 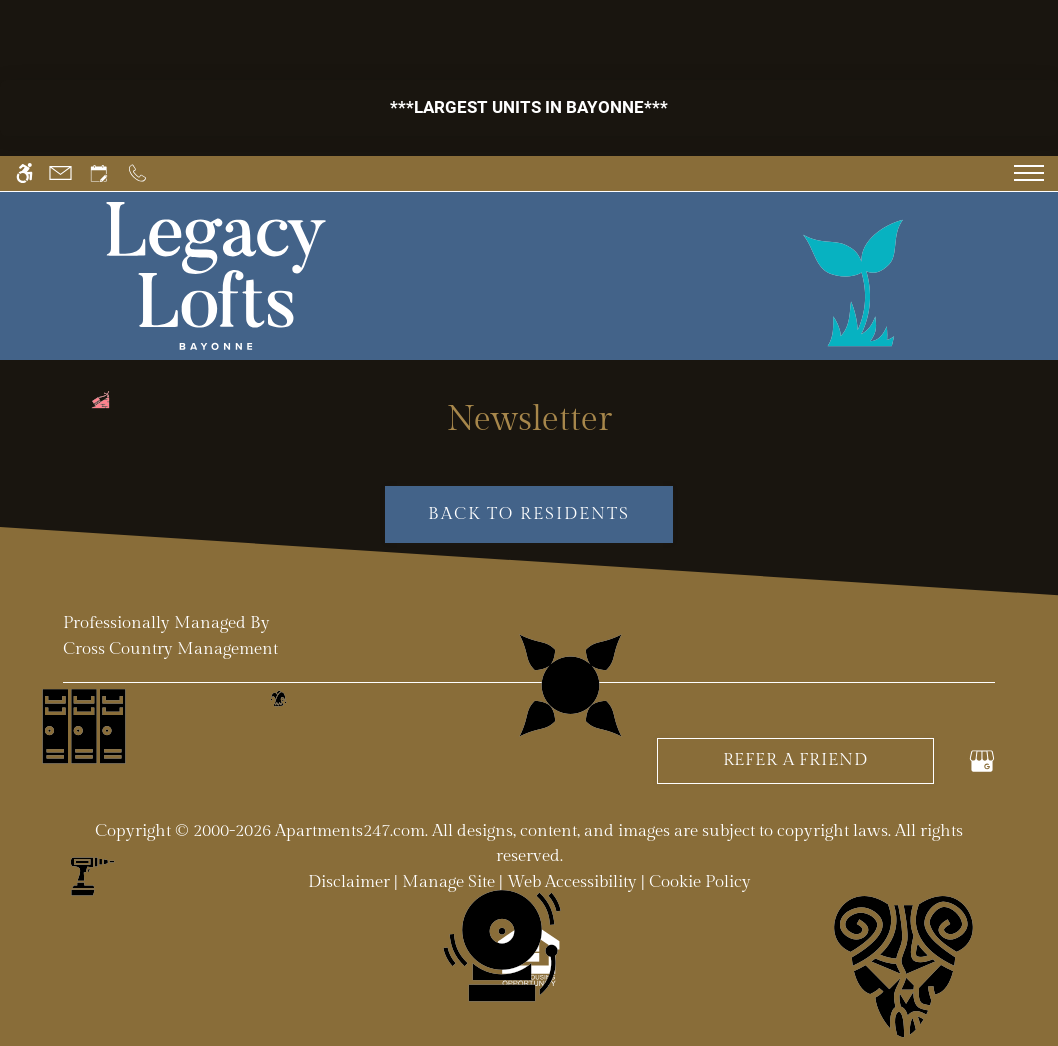 I want to click on power tools or hardware category, so click(x=92, y=876).